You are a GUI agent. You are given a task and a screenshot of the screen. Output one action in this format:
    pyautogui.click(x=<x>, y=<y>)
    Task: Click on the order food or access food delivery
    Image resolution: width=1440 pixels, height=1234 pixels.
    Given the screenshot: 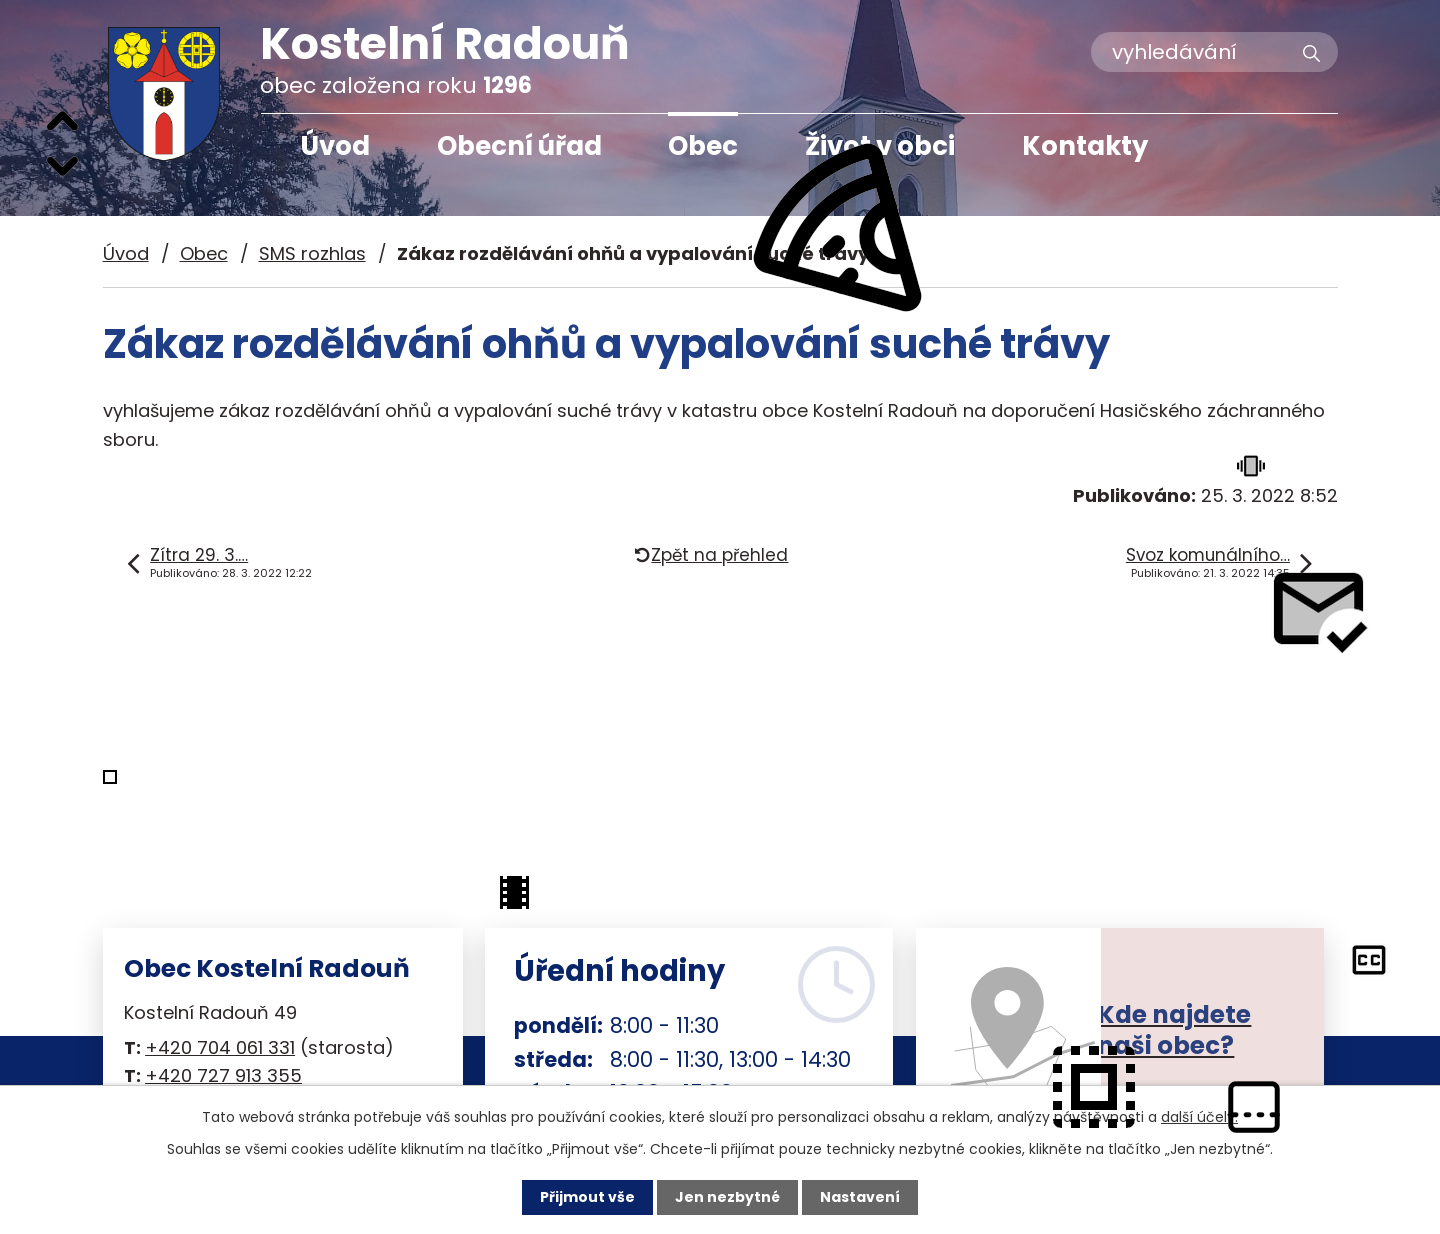 What is the action you would take?
    pyautogui.click(x=837, y=227)
    